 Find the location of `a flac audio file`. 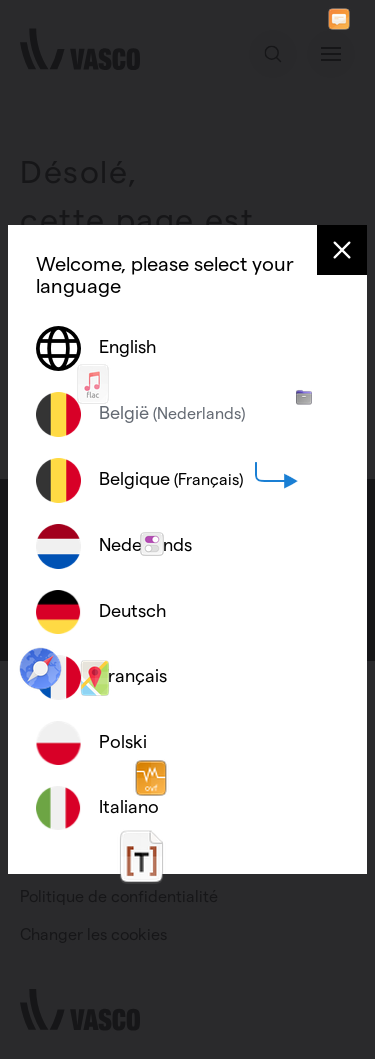

a flac audio file is located at coordinates (93, 384).